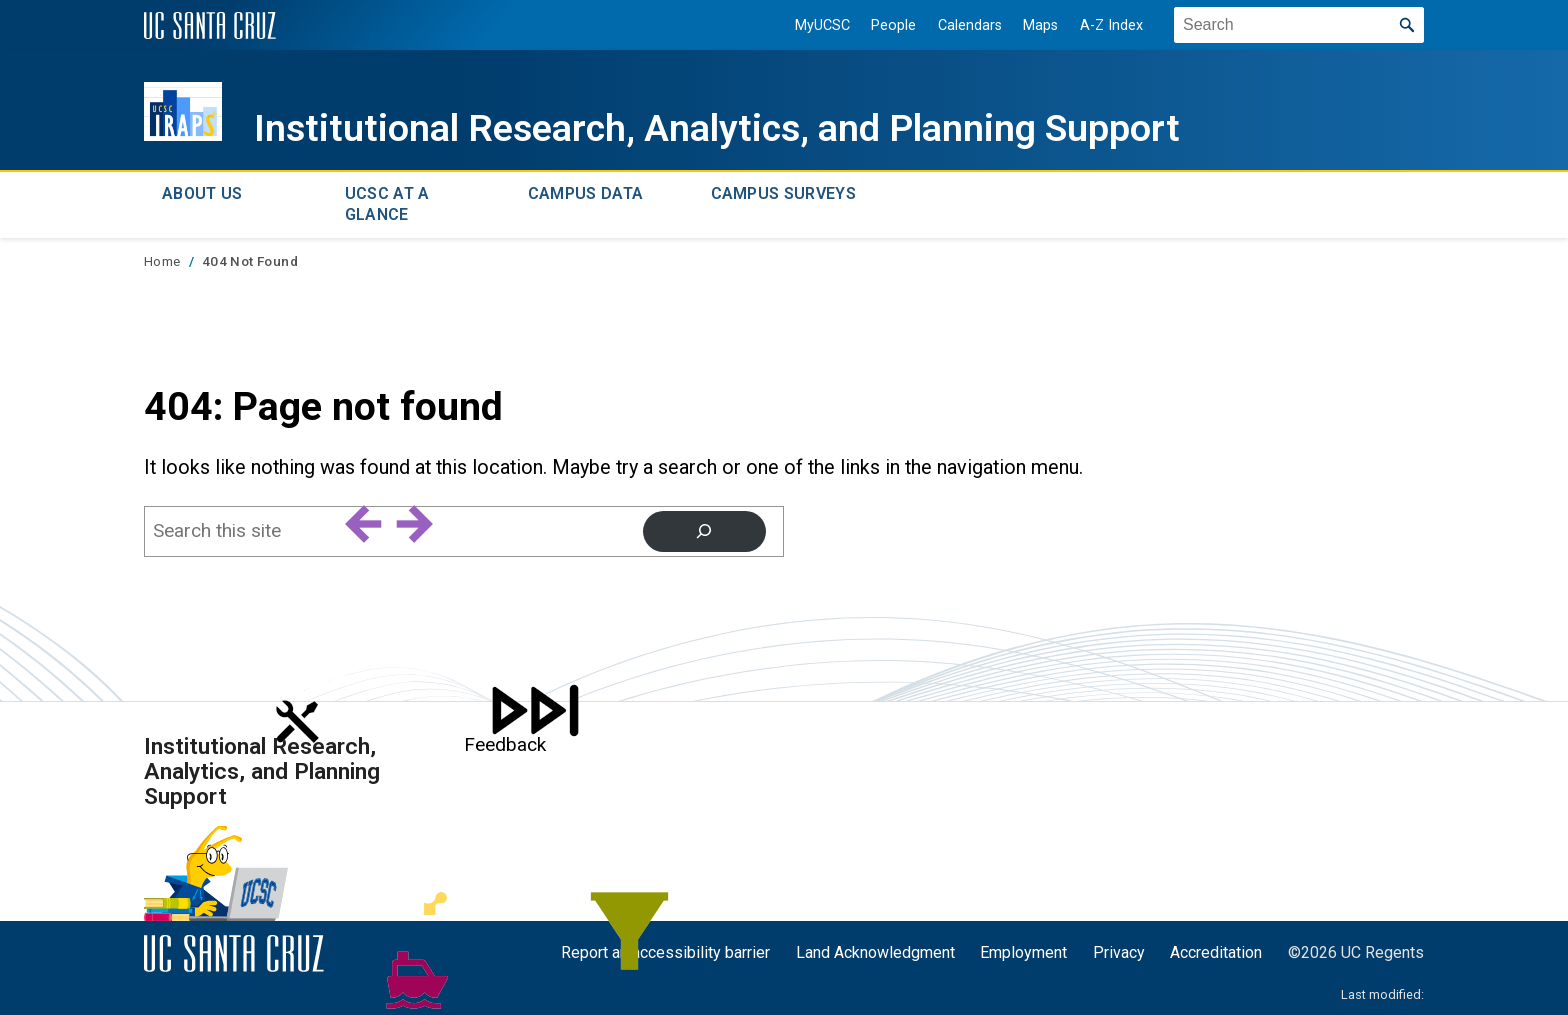 The height and width of the screenshot is (1015, 1568). I want to click on skip to the end of the current track, so click(535, 710).